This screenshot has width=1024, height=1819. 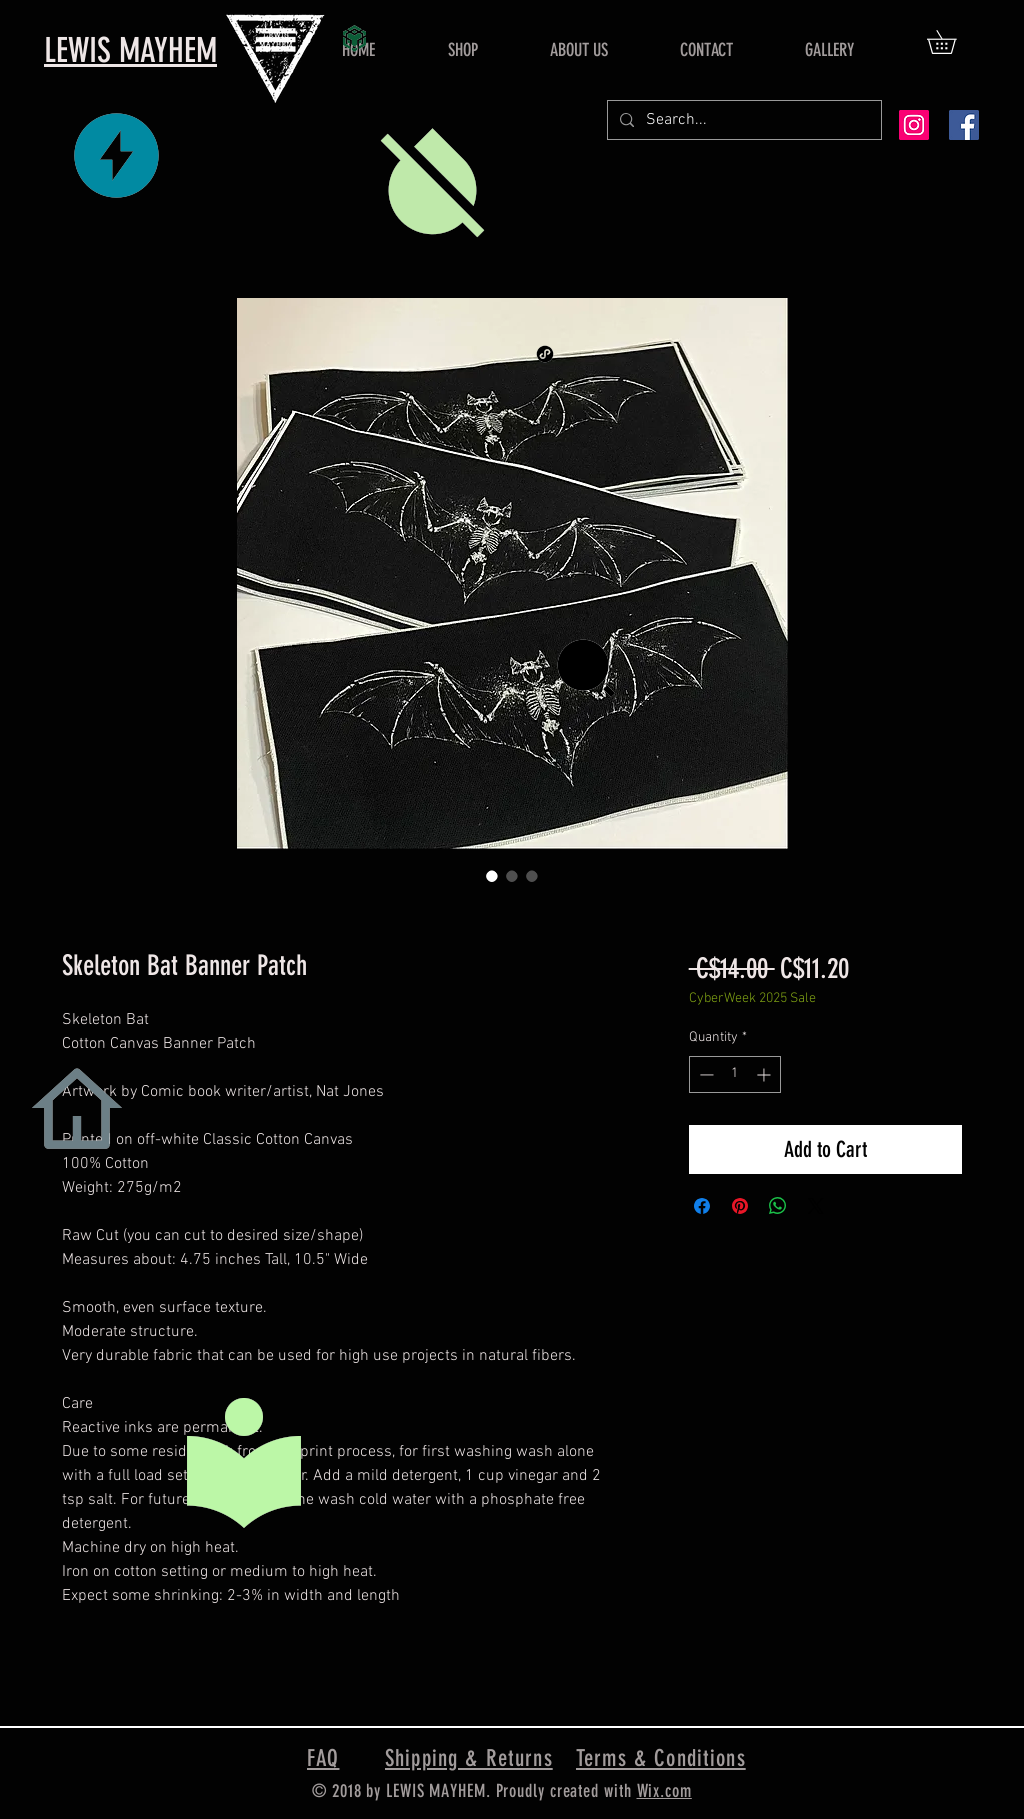 I want to click on search for content or items, so click(x=586, y=668).